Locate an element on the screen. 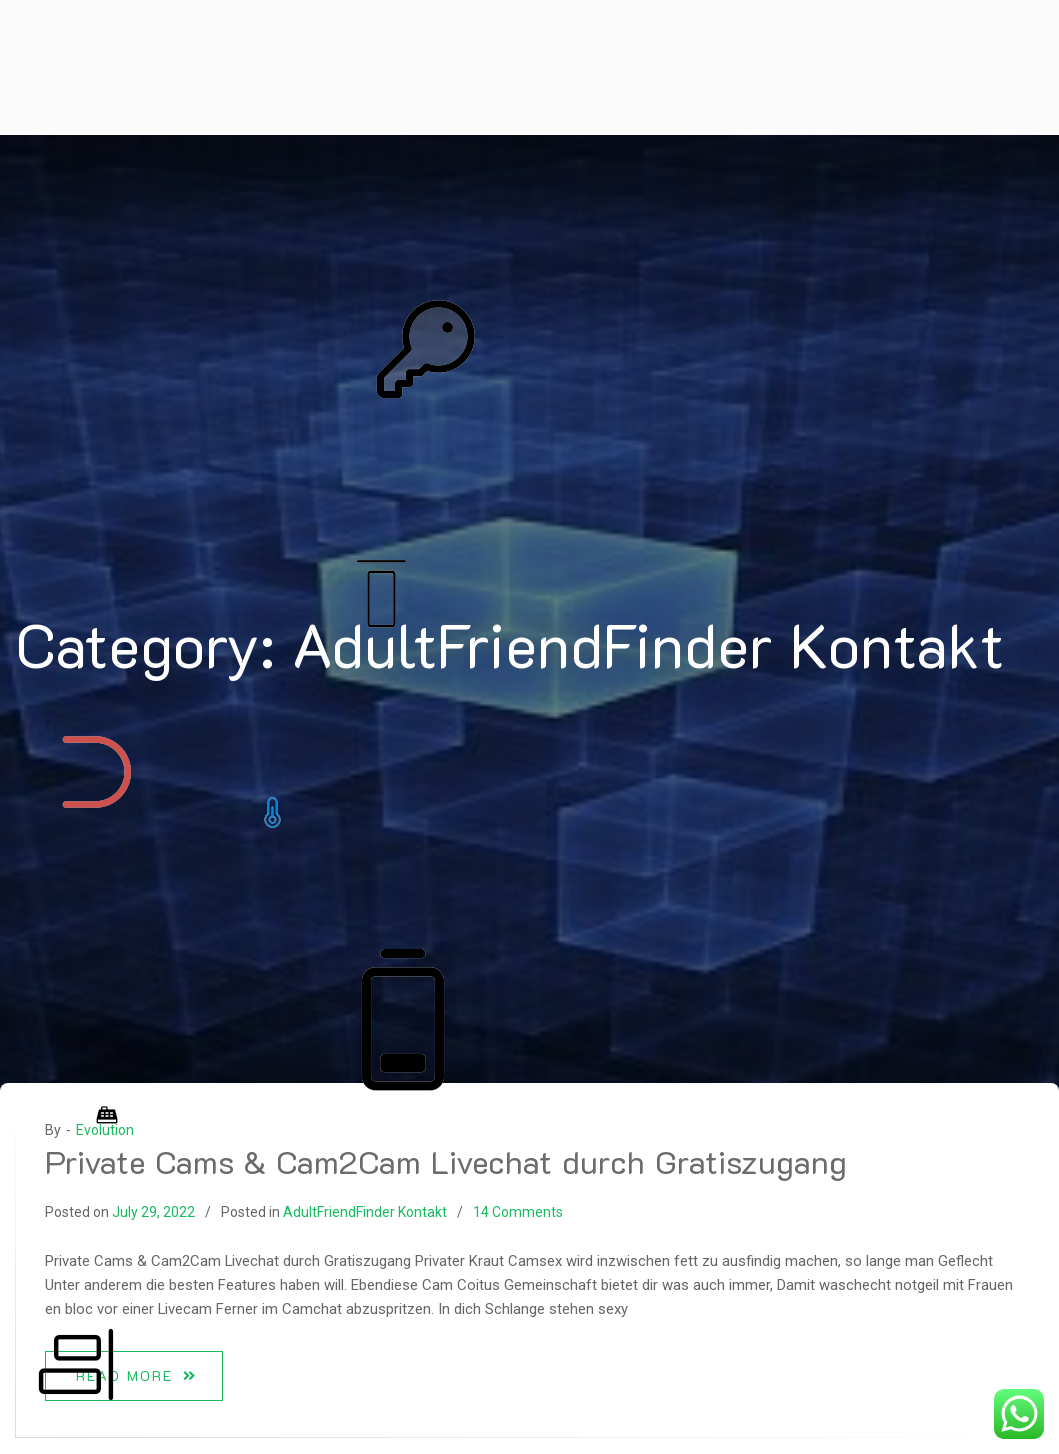  view current temperature reading is located at coordinates (272, 812).